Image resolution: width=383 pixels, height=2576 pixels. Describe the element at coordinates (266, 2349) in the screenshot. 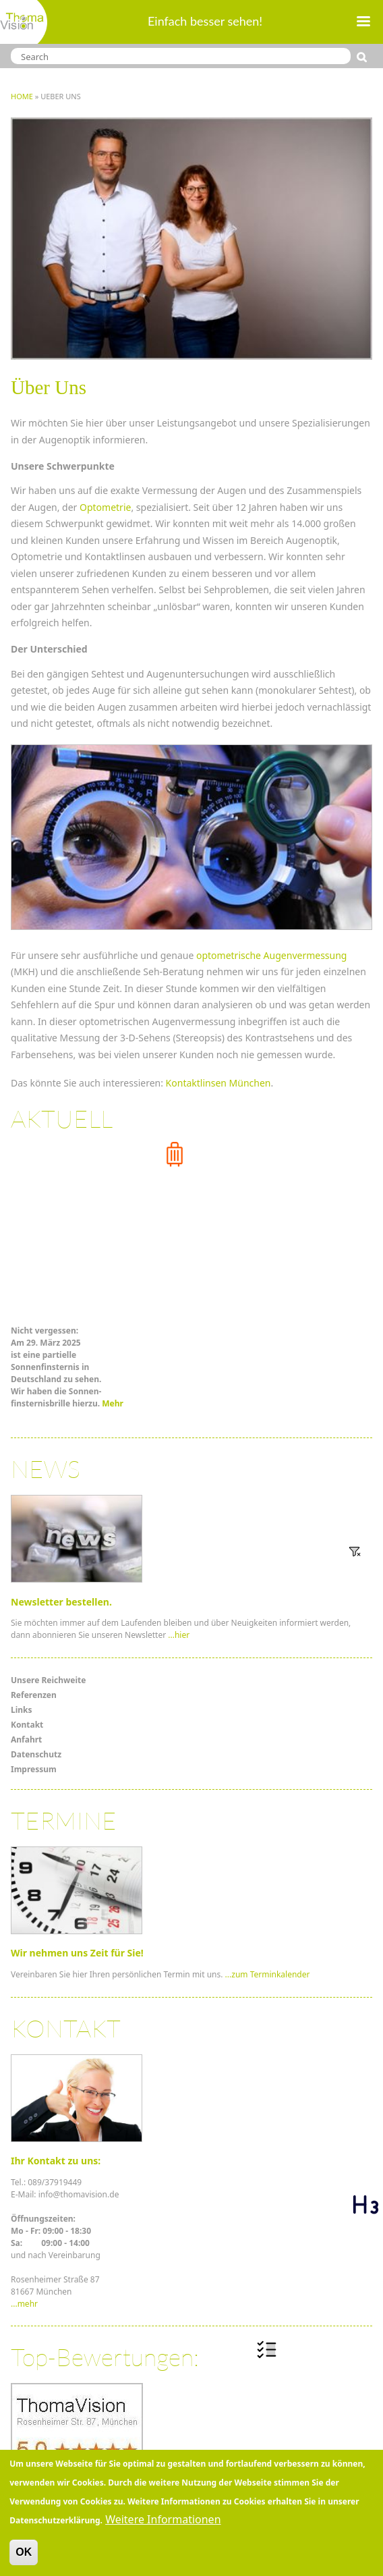

I see `view completed tasks or checklist` at that location.